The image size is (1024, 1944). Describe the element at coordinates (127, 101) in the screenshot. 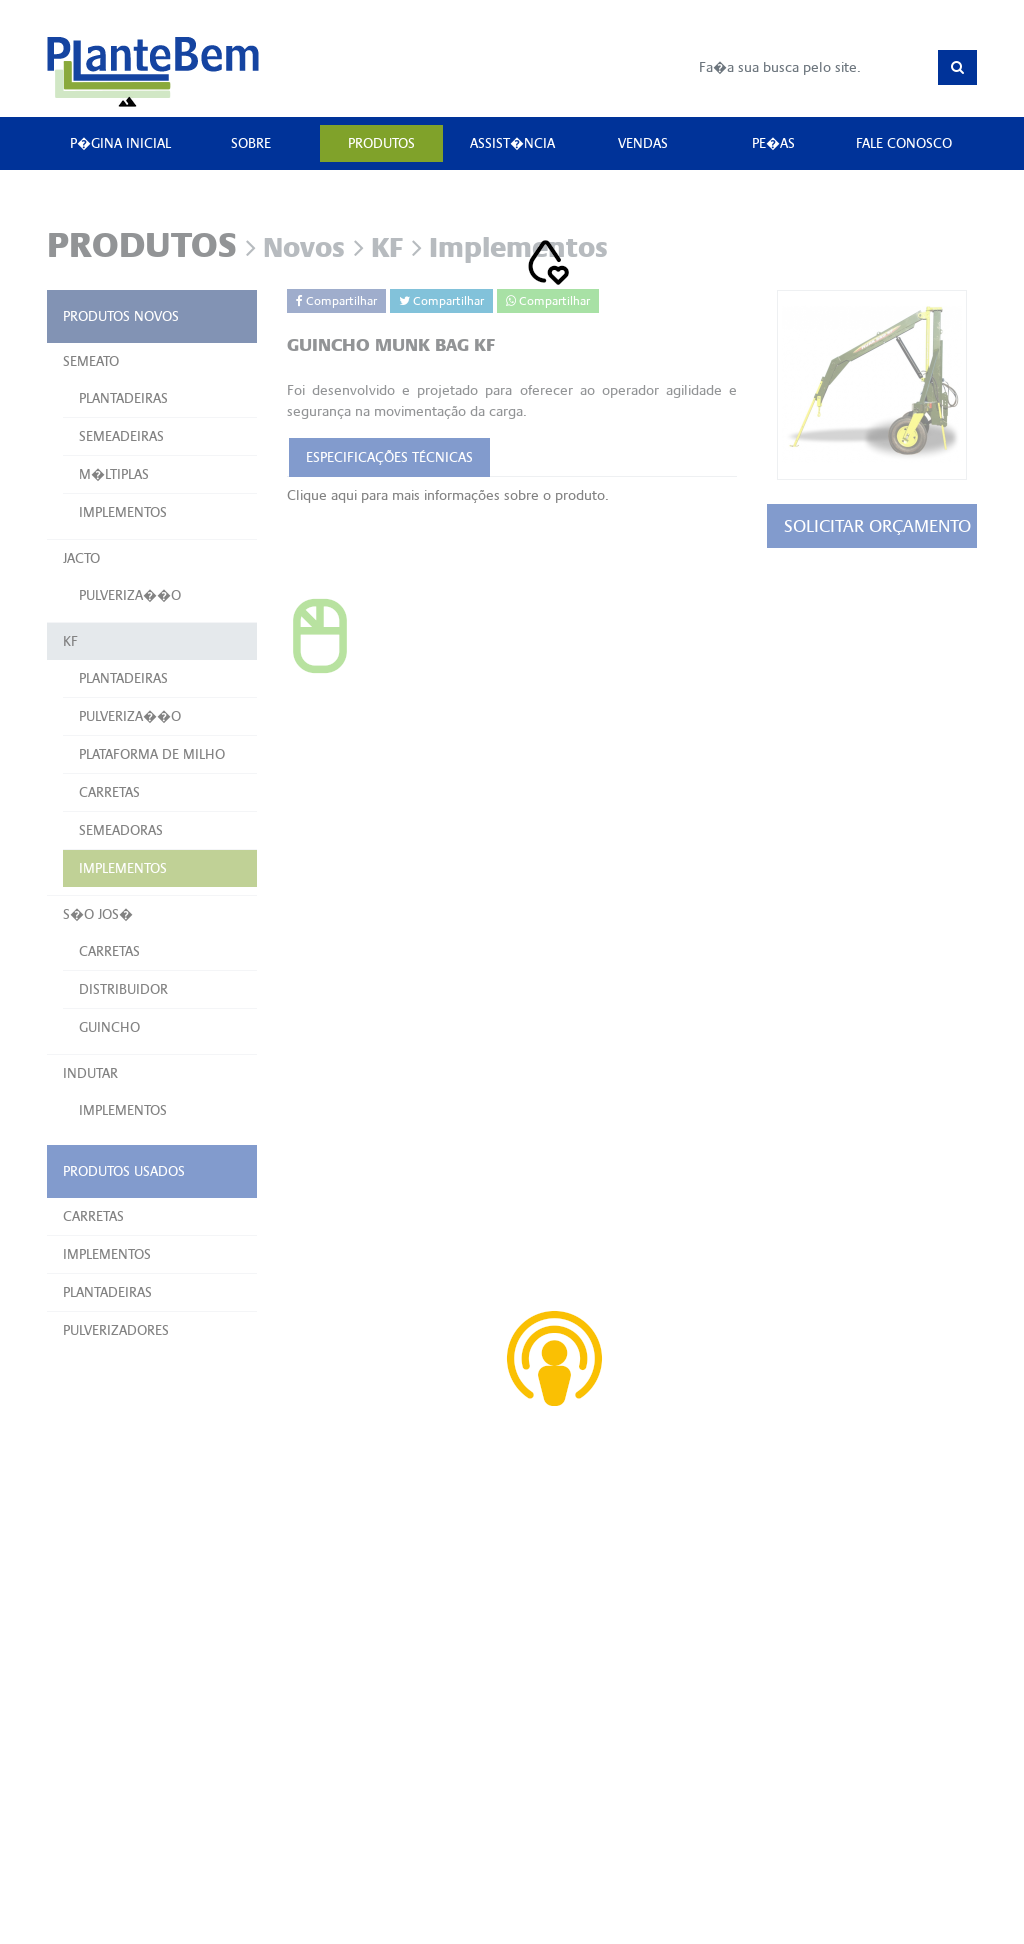

I see `view terrain or topographic map layer` at that location.